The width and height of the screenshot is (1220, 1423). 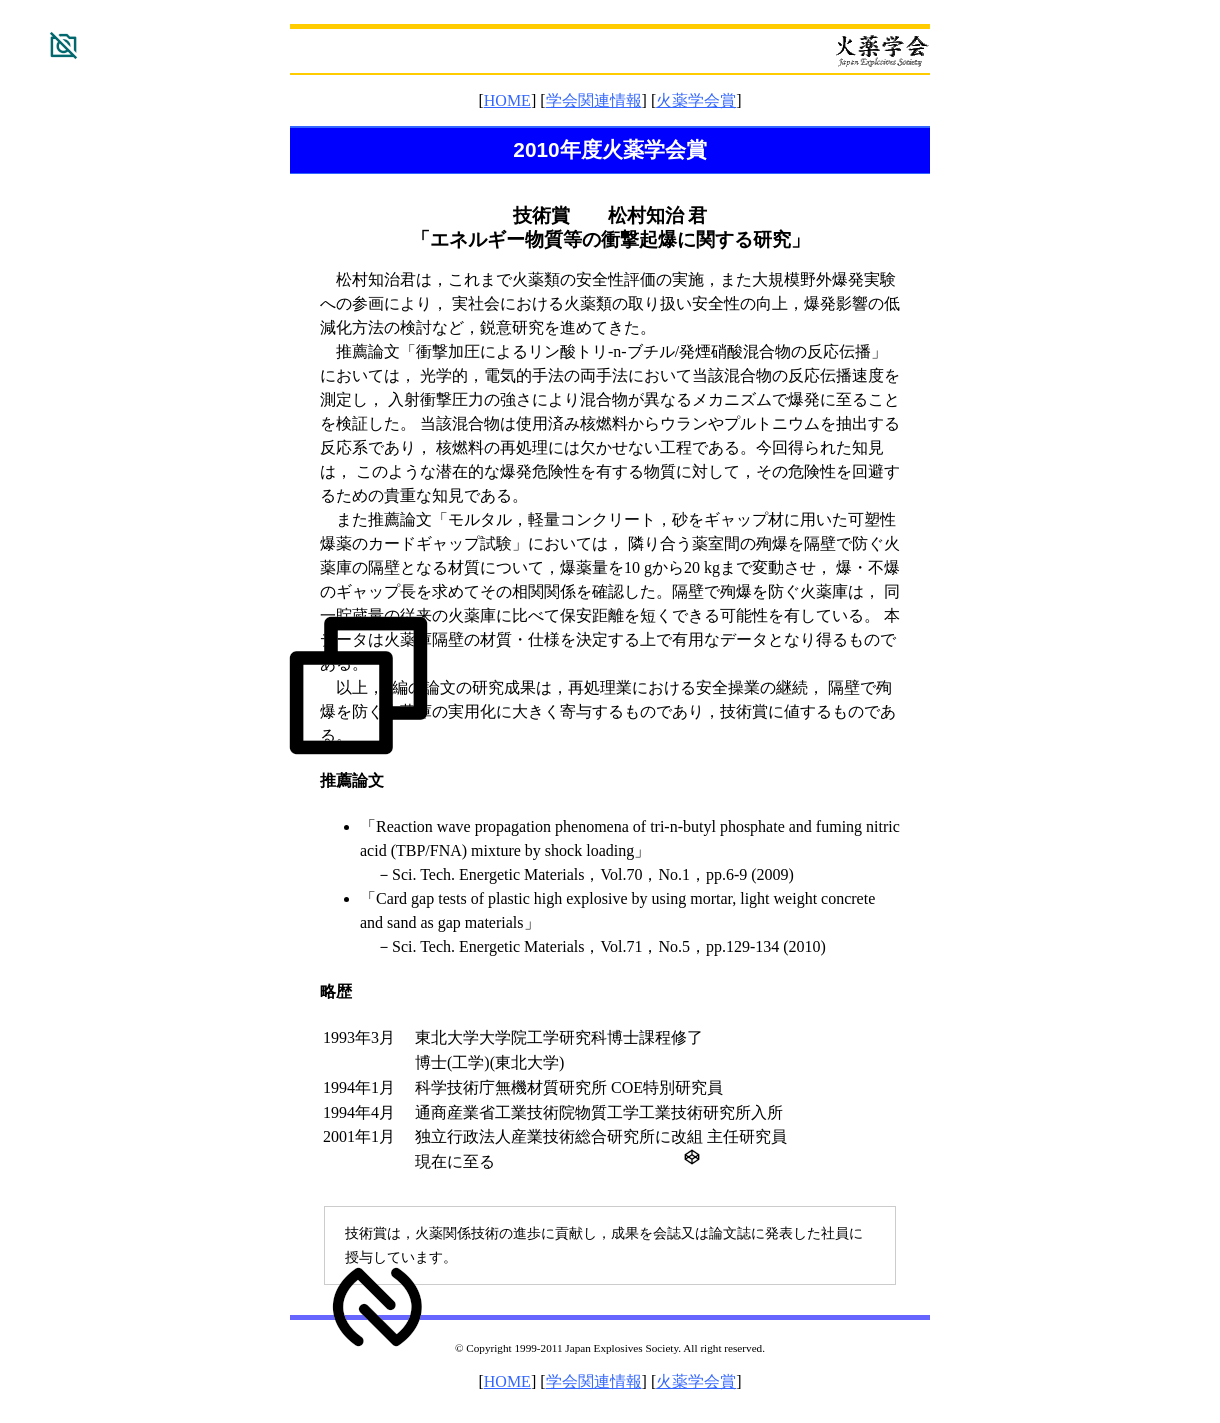 I want to click on open CodePen website or app, so click(x=692, y=1157).